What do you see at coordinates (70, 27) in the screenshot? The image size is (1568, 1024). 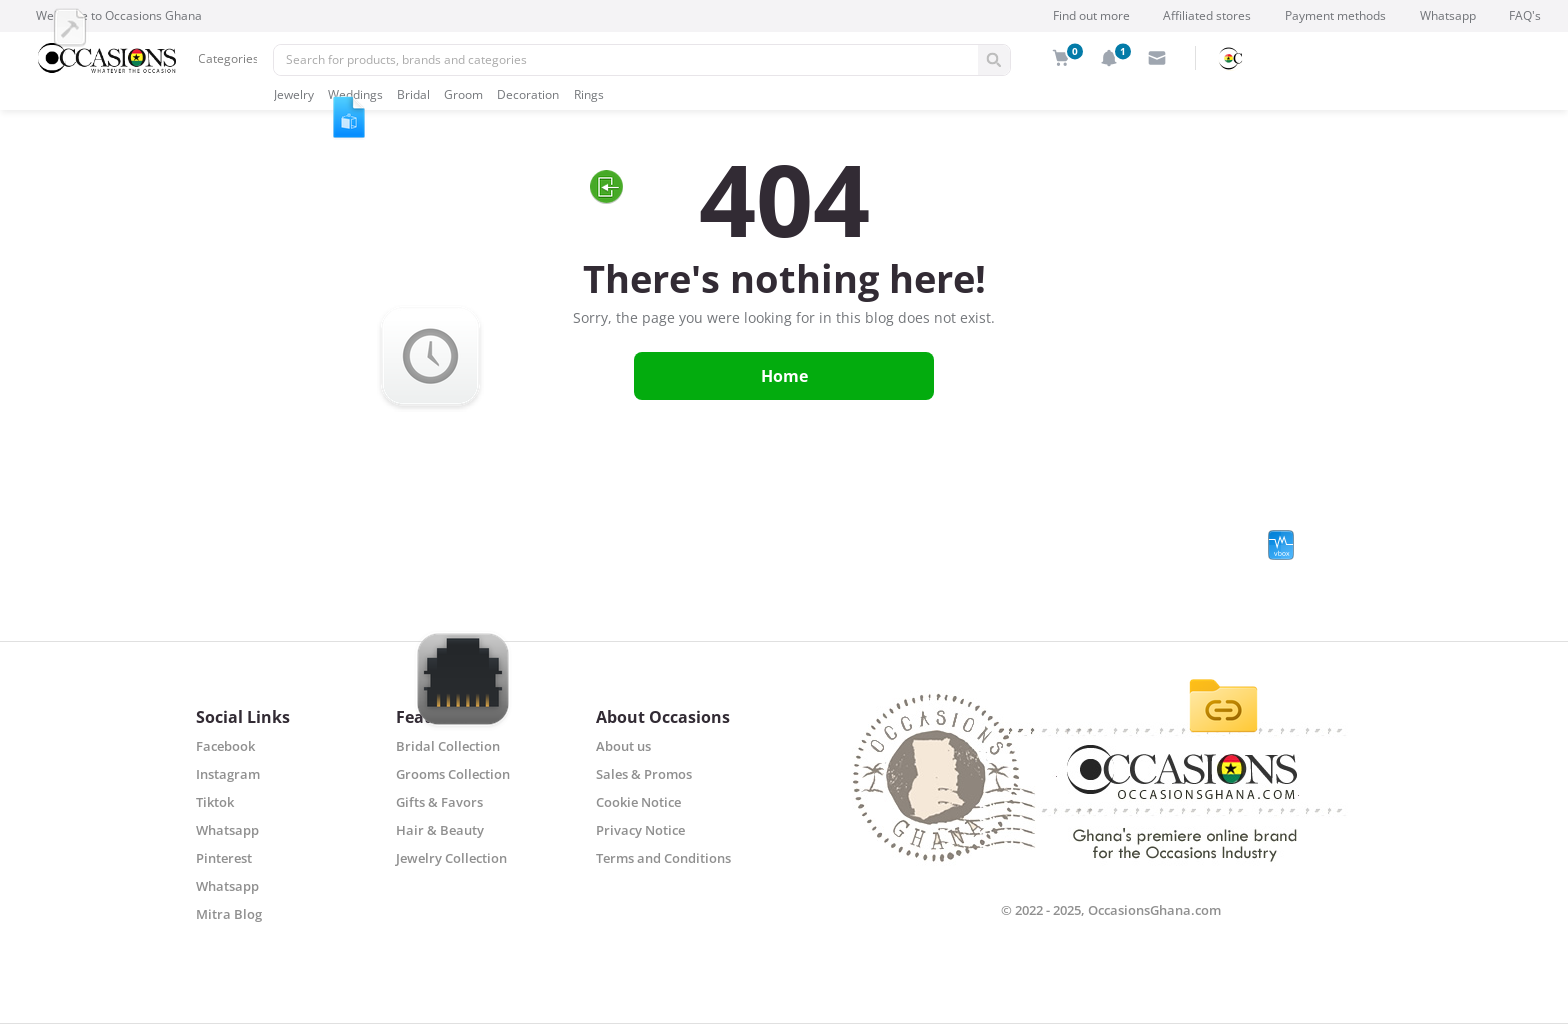 I see `indicates a CMake configuration file` at bounding box center [70, 27].